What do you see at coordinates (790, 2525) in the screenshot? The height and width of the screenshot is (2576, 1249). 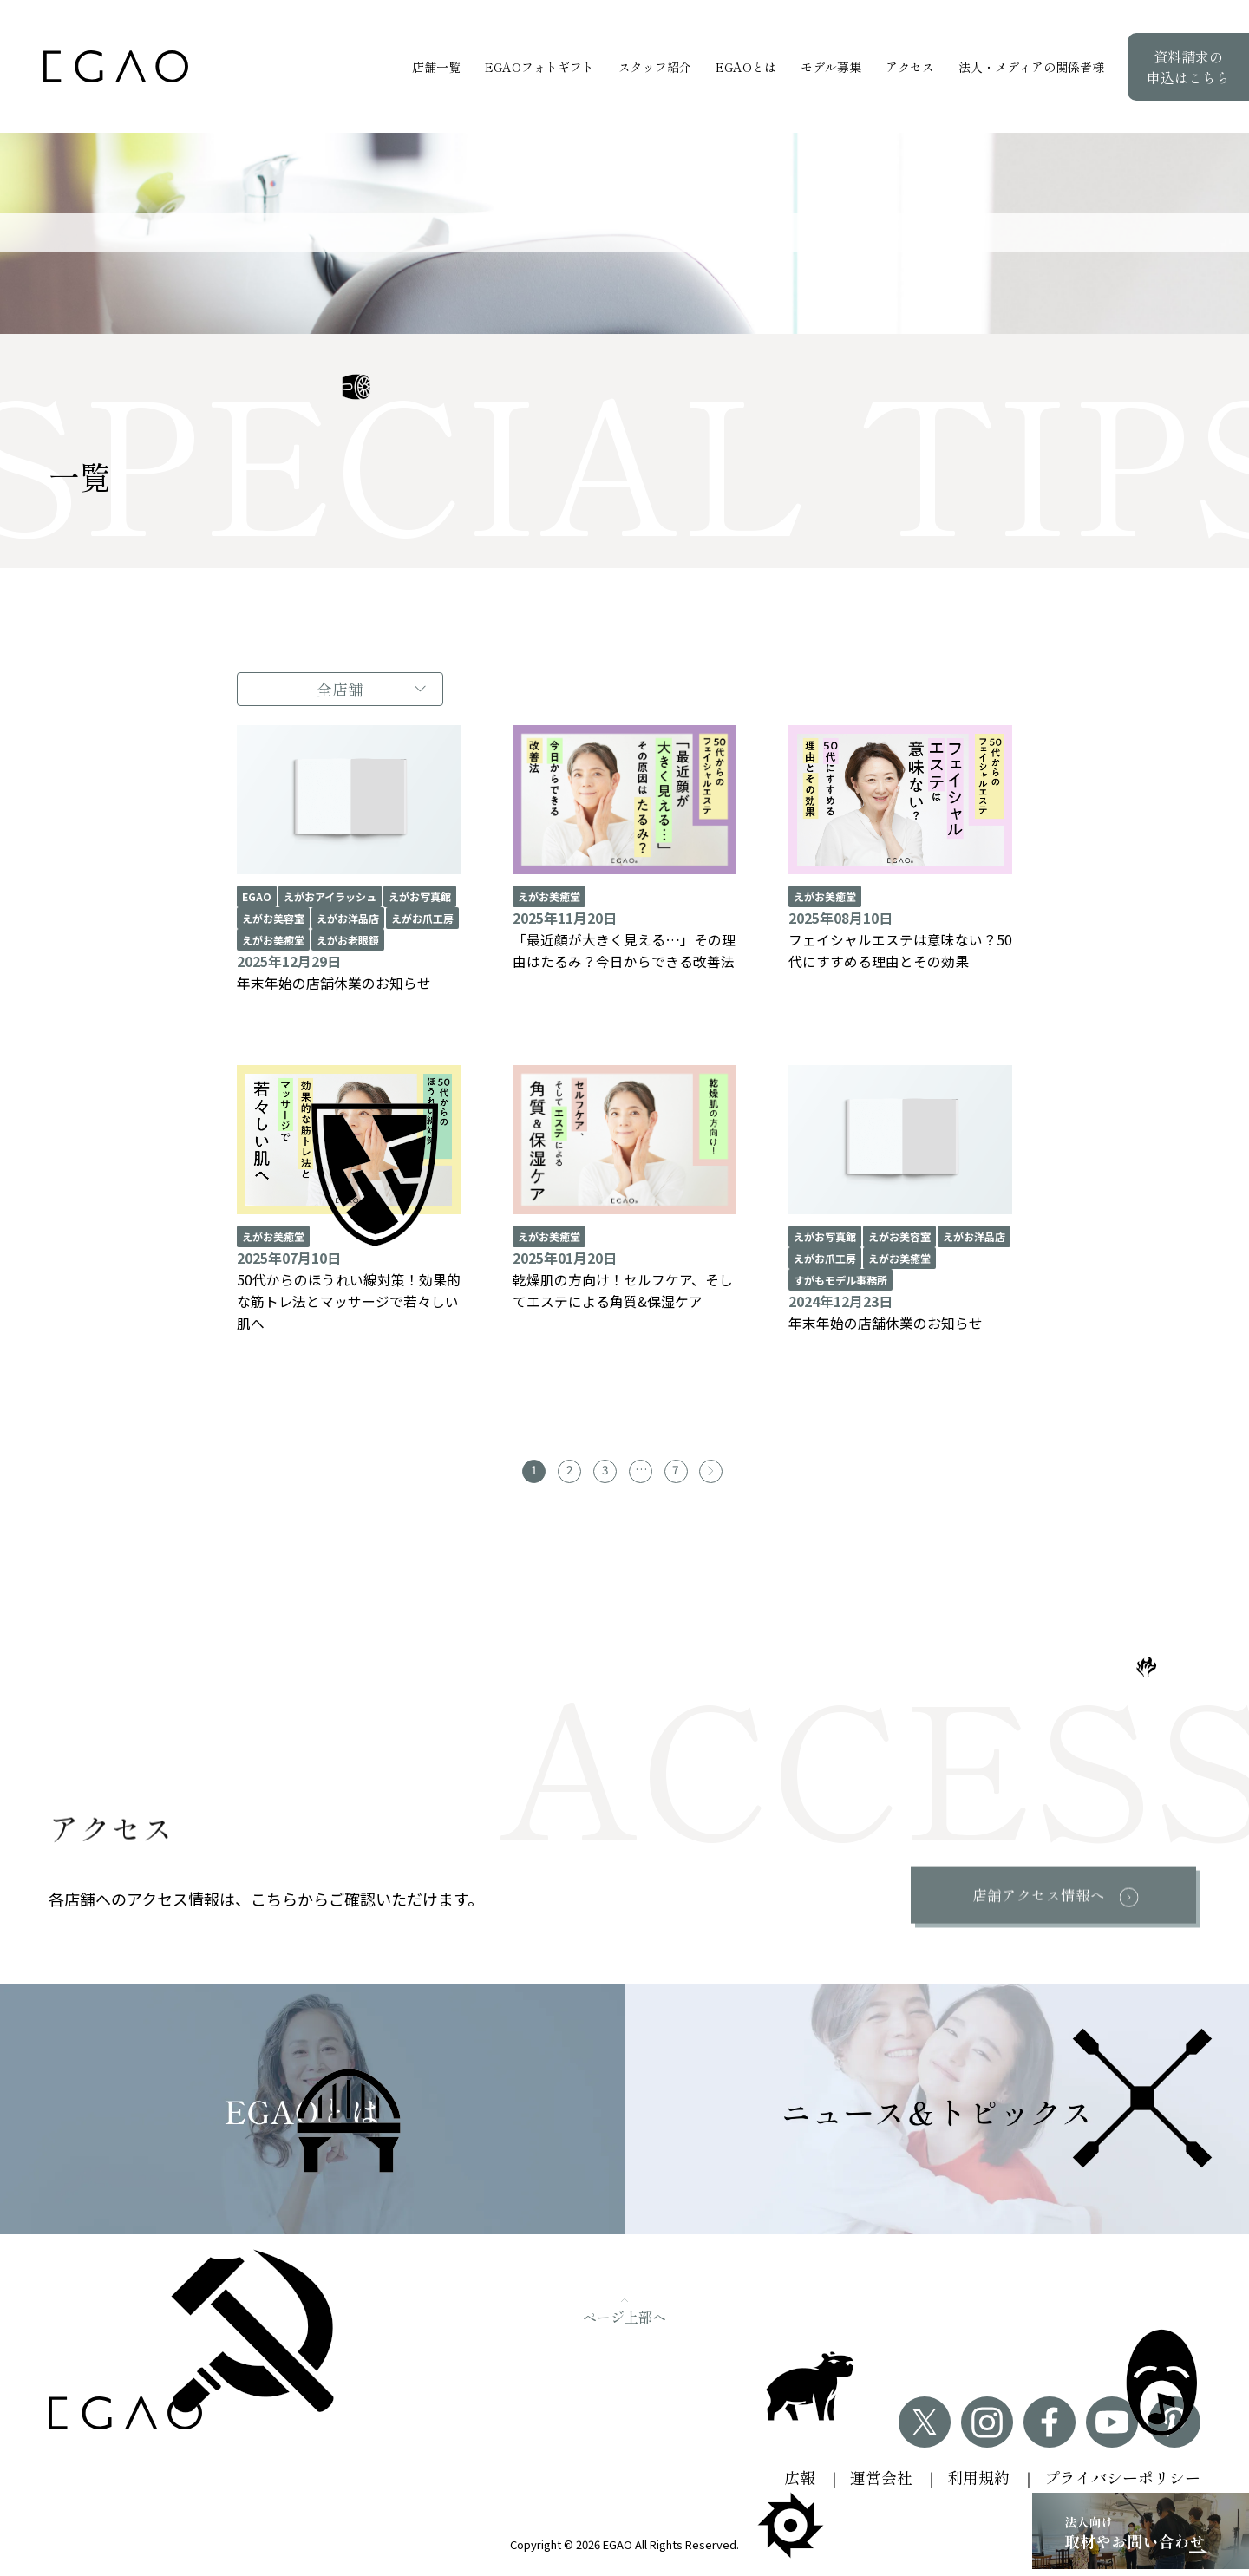 I see `circular saw tool icon` at bounding box center [790, 2525].